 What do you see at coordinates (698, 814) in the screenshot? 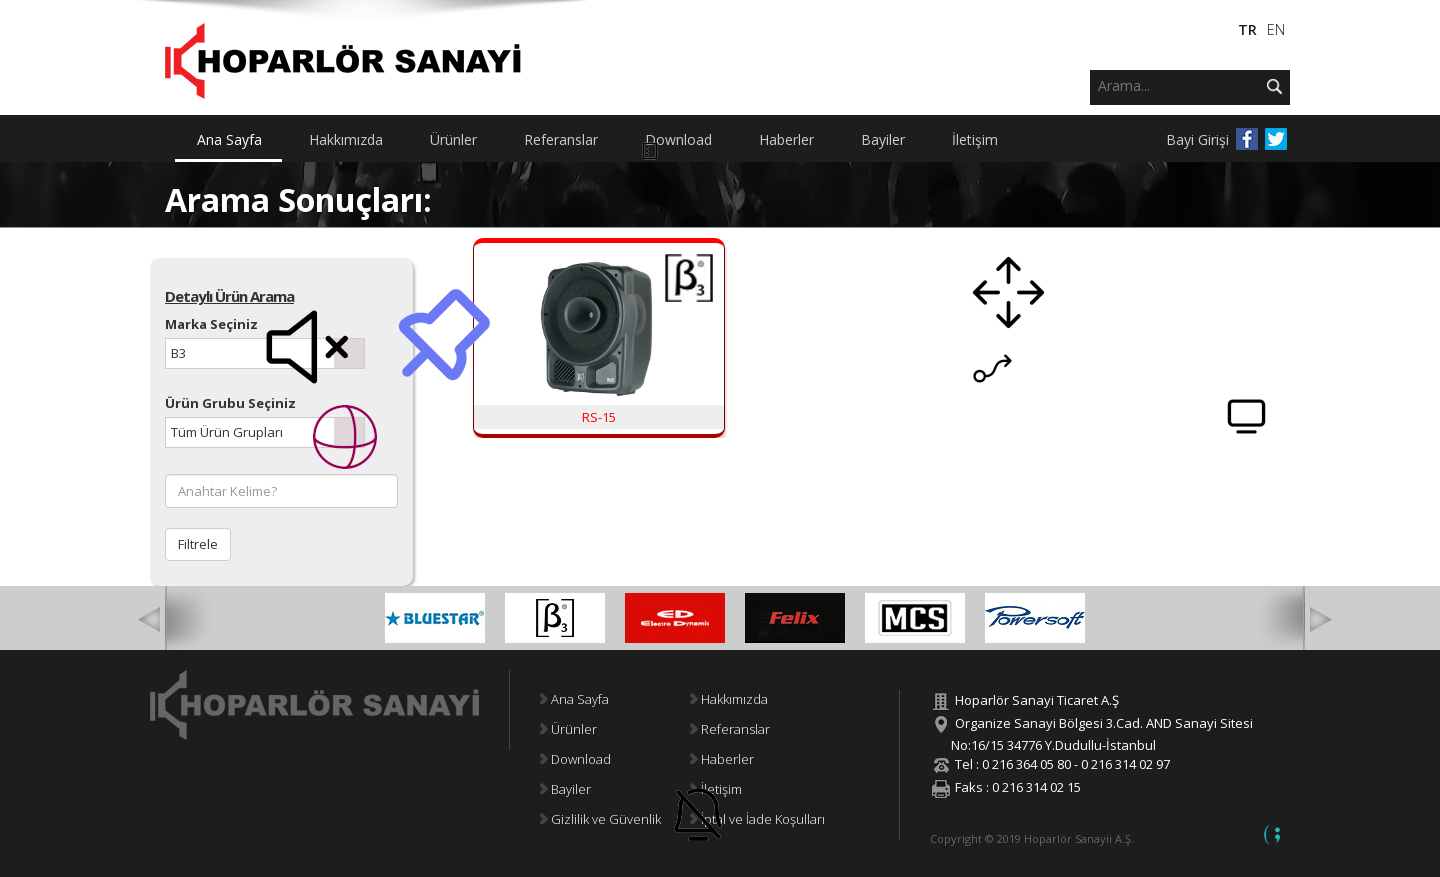
I see `mute notifications` at bounding box center [698, 814].